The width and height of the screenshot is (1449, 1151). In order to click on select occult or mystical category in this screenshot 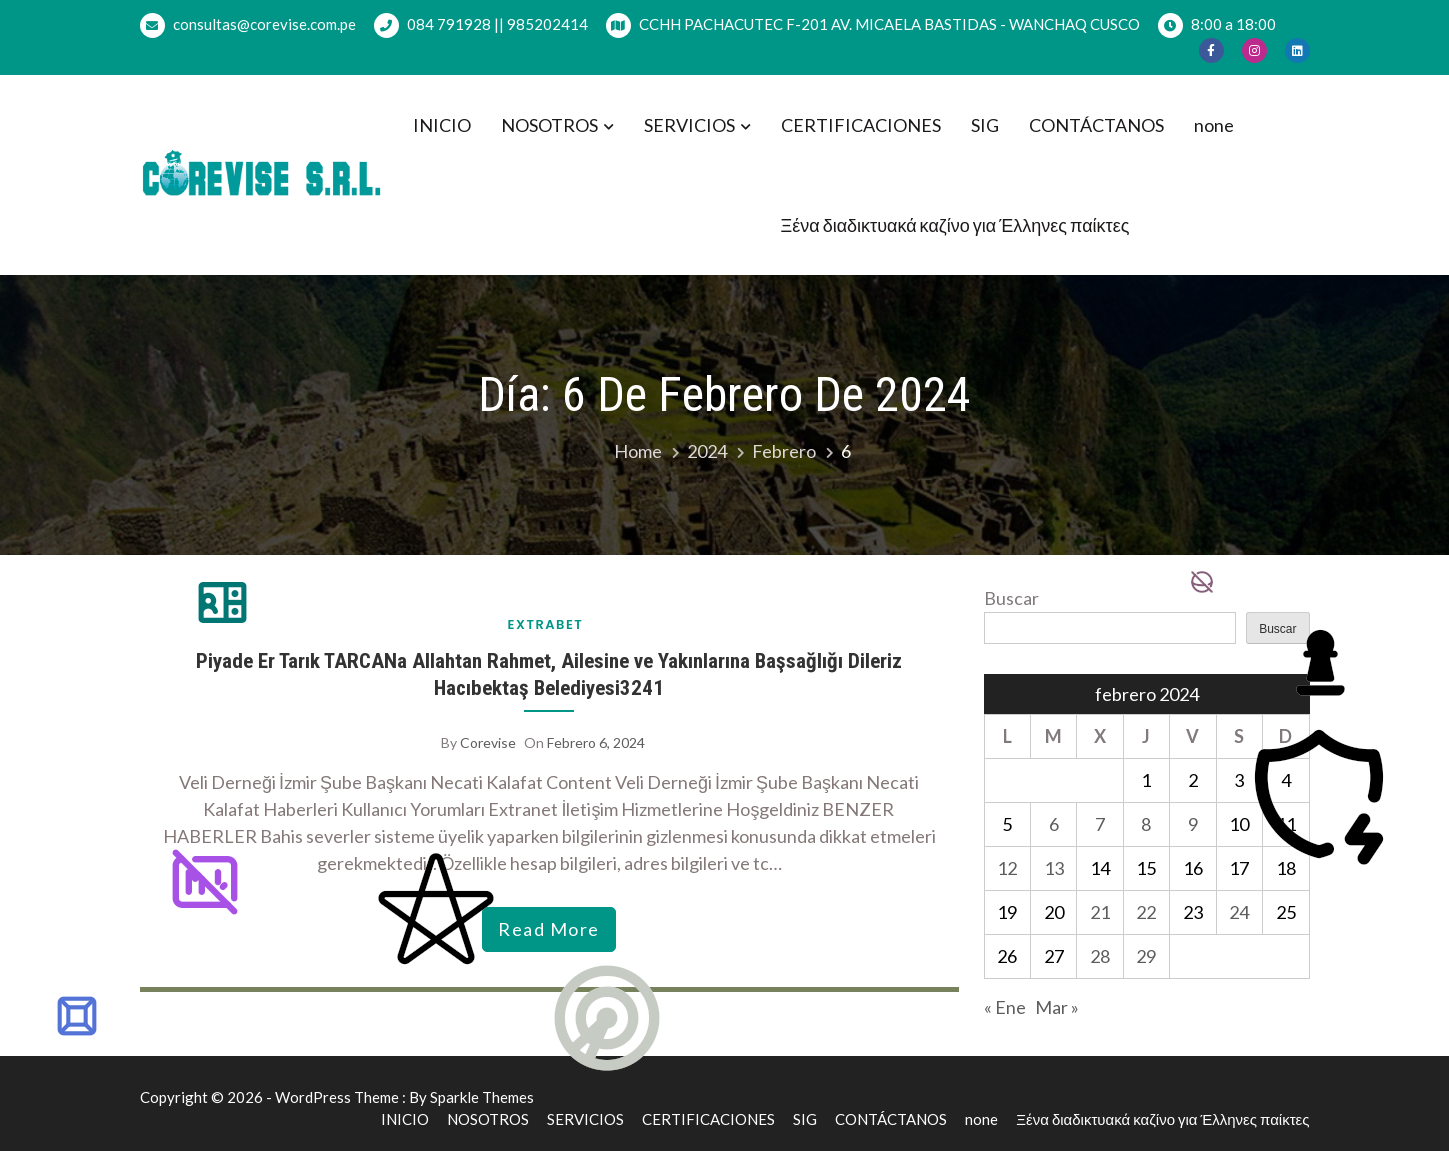, I will do `click(436, 915)`.